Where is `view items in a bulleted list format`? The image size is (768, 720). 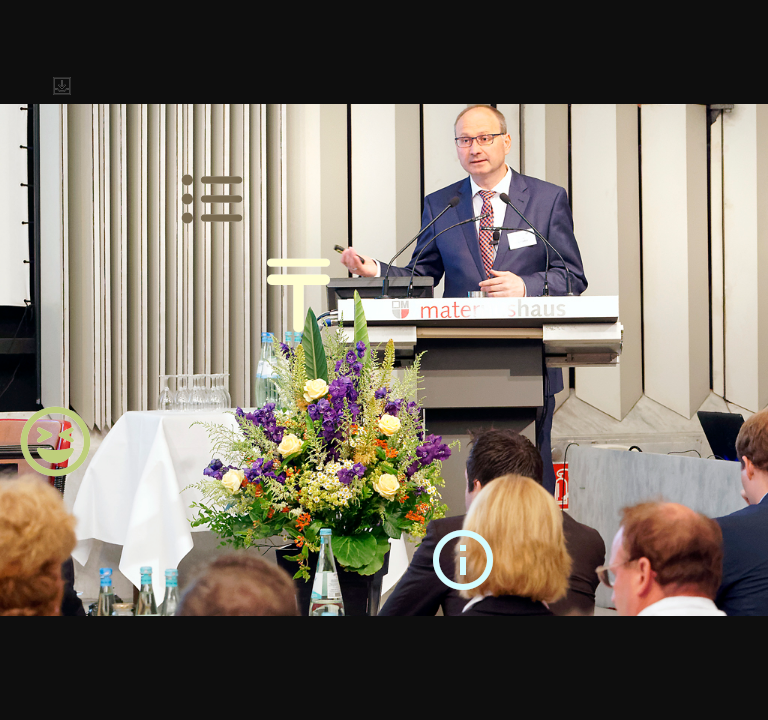
view items in a bulleted list format is located at coordinates (212, 199).